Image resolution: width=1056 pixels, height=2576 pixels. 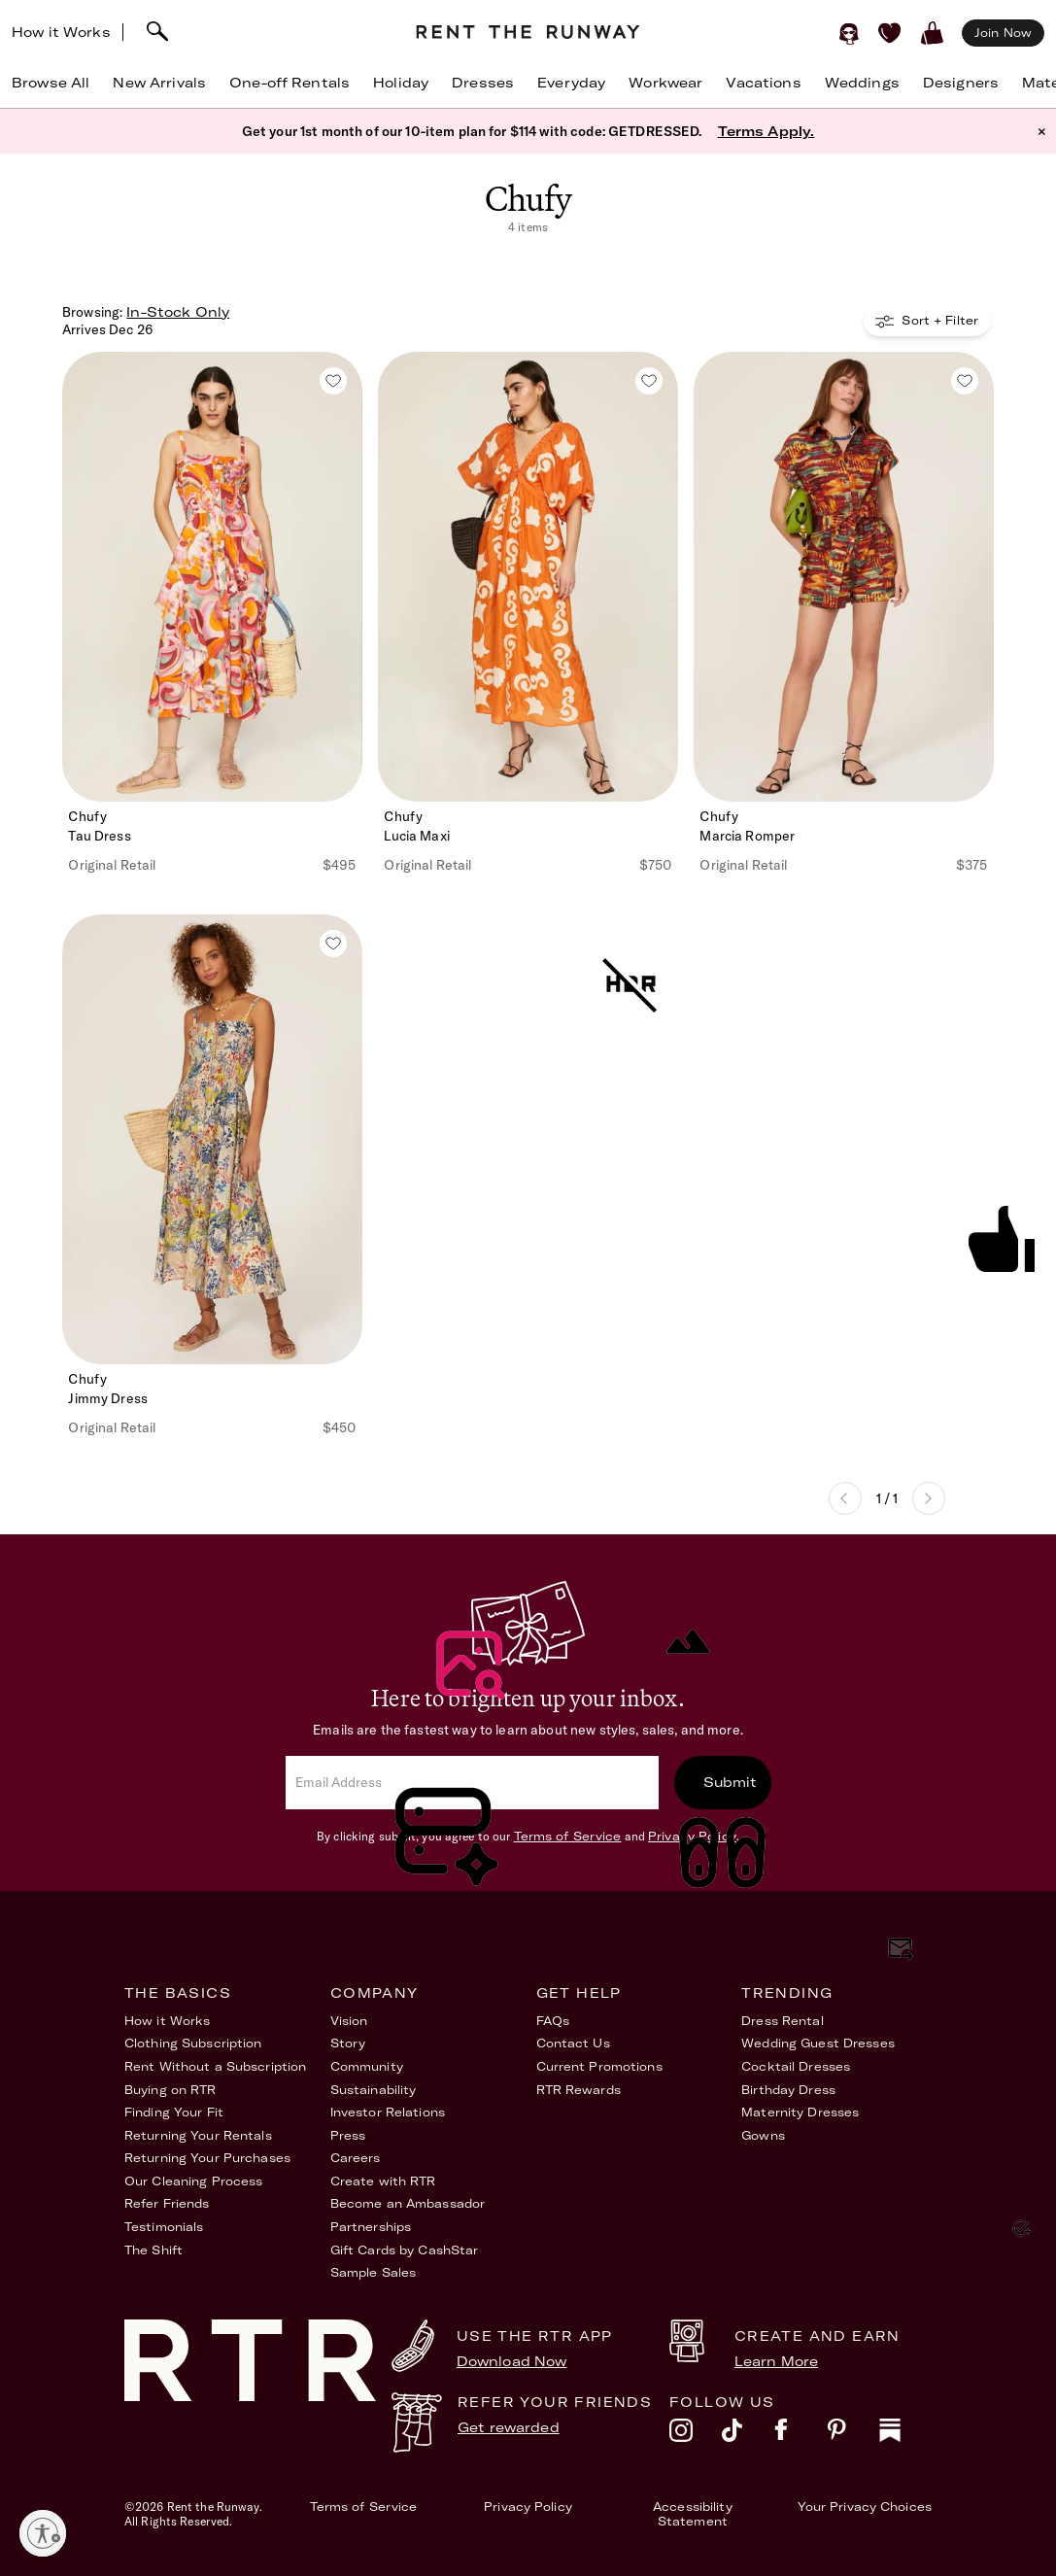 What do you see at coordinates (443, 1831) in the screenshot?
I see `access AI-powered server features` at bounding box center [443, 1831].